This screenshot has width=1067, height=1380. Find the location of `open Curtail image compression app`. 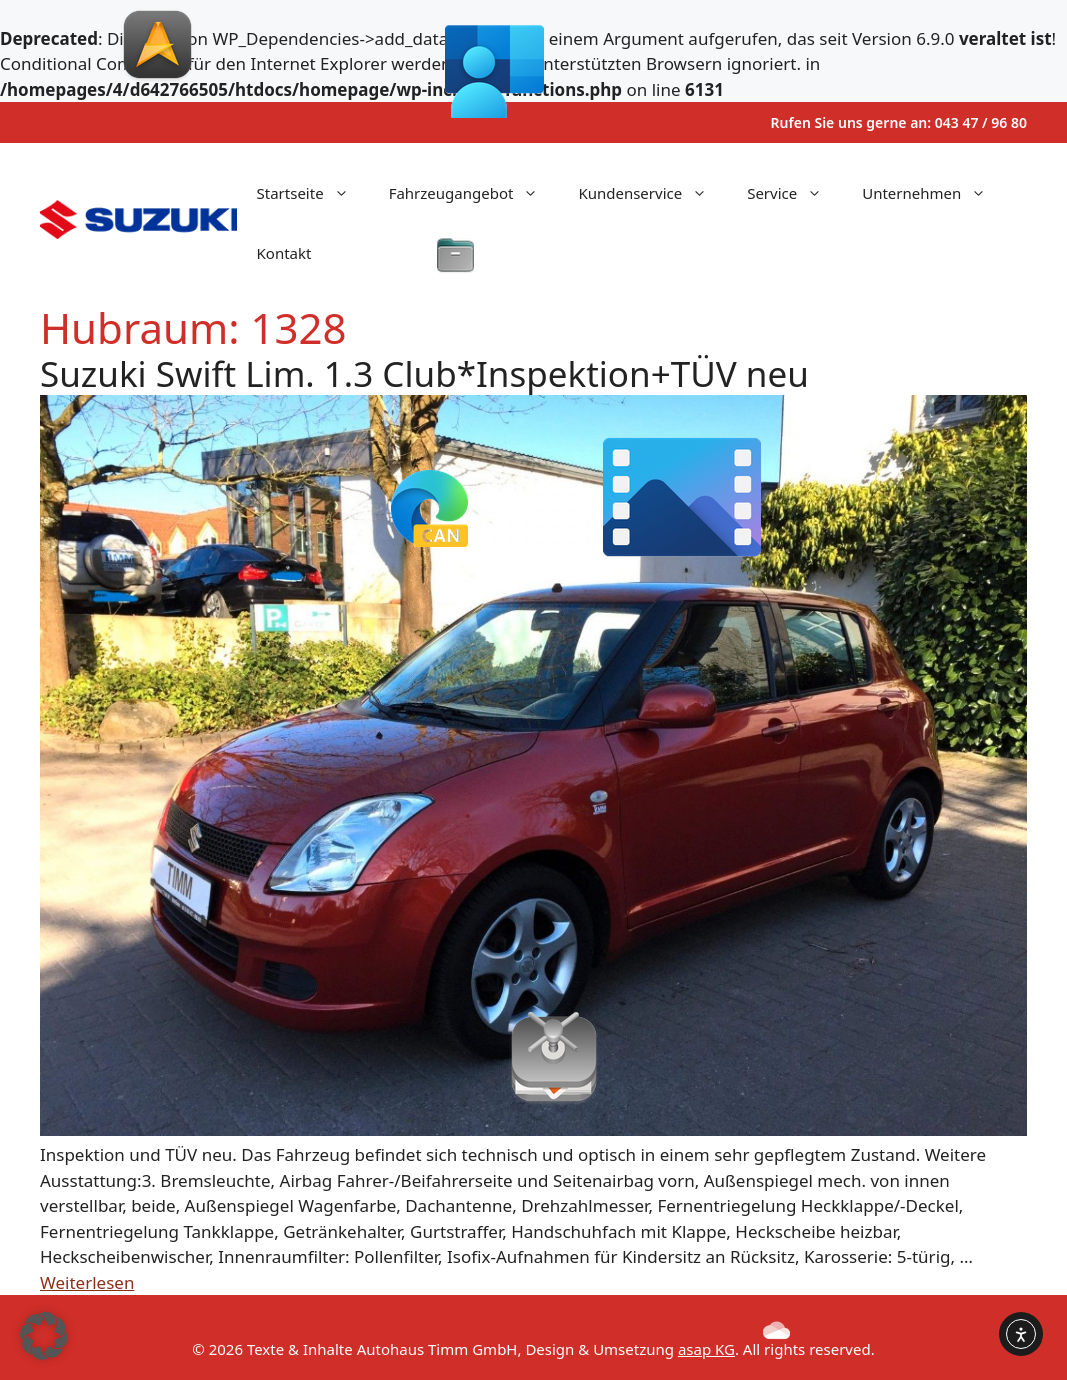

open Curtail image compression app is located at coordinates (554, 1059).